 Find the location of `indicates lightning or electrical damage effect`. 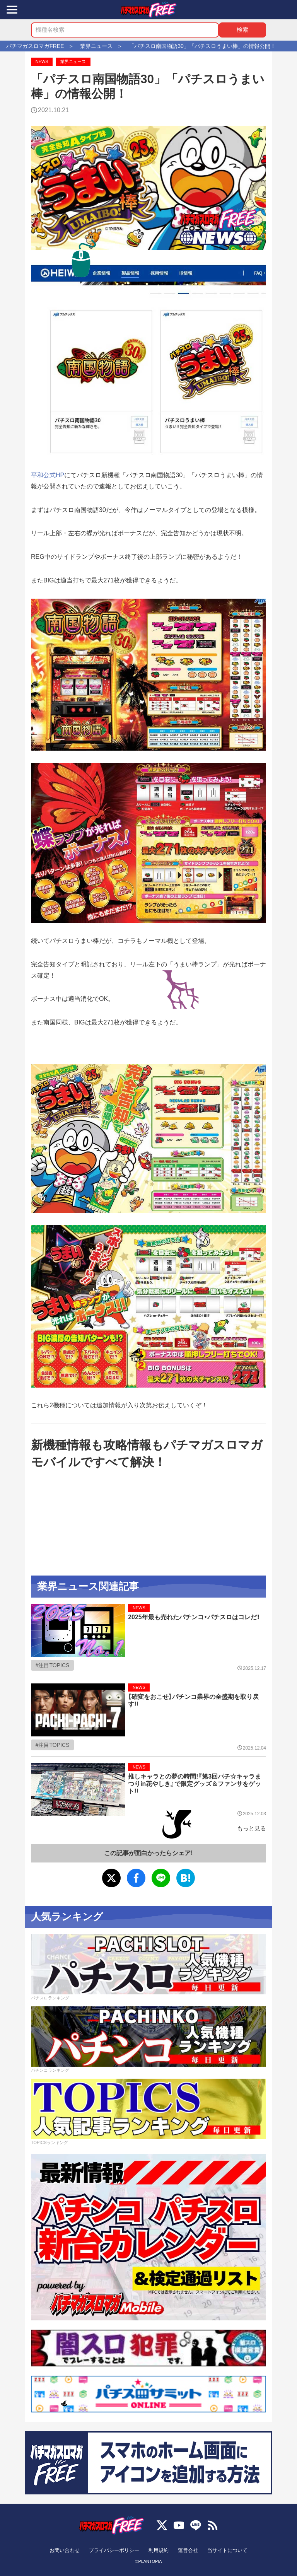

indicates lightning or electrical damage effect is located at coordinates (179, 990).